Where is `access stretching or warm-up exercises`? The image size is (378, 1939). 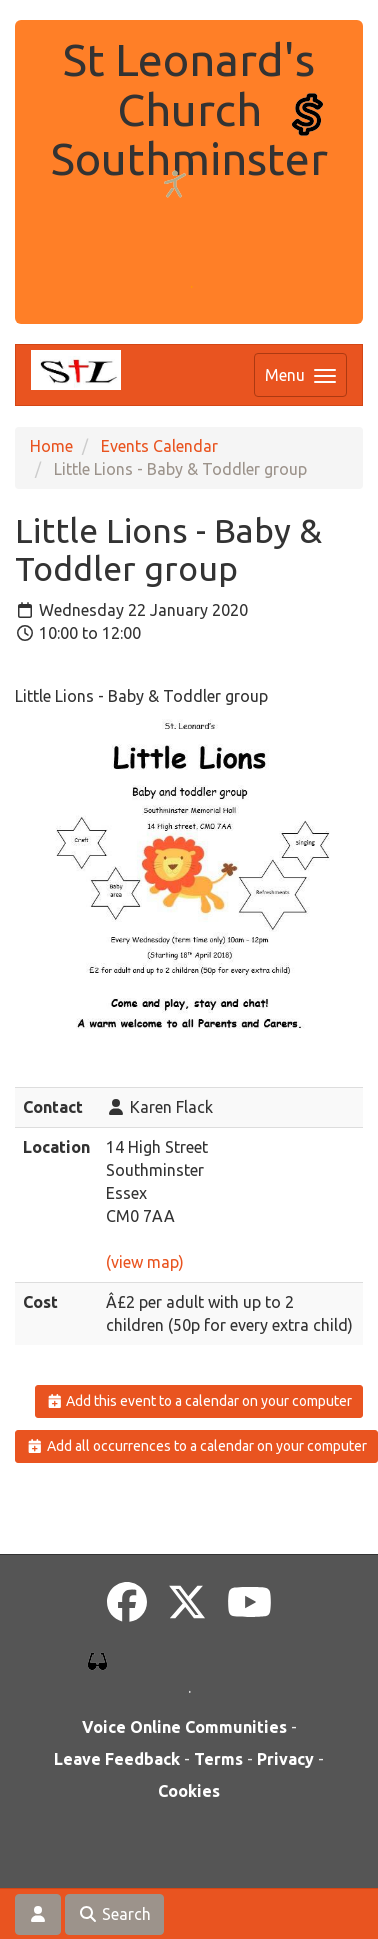 access stretching or warm-up exercises is located at coordinates (175, 184).